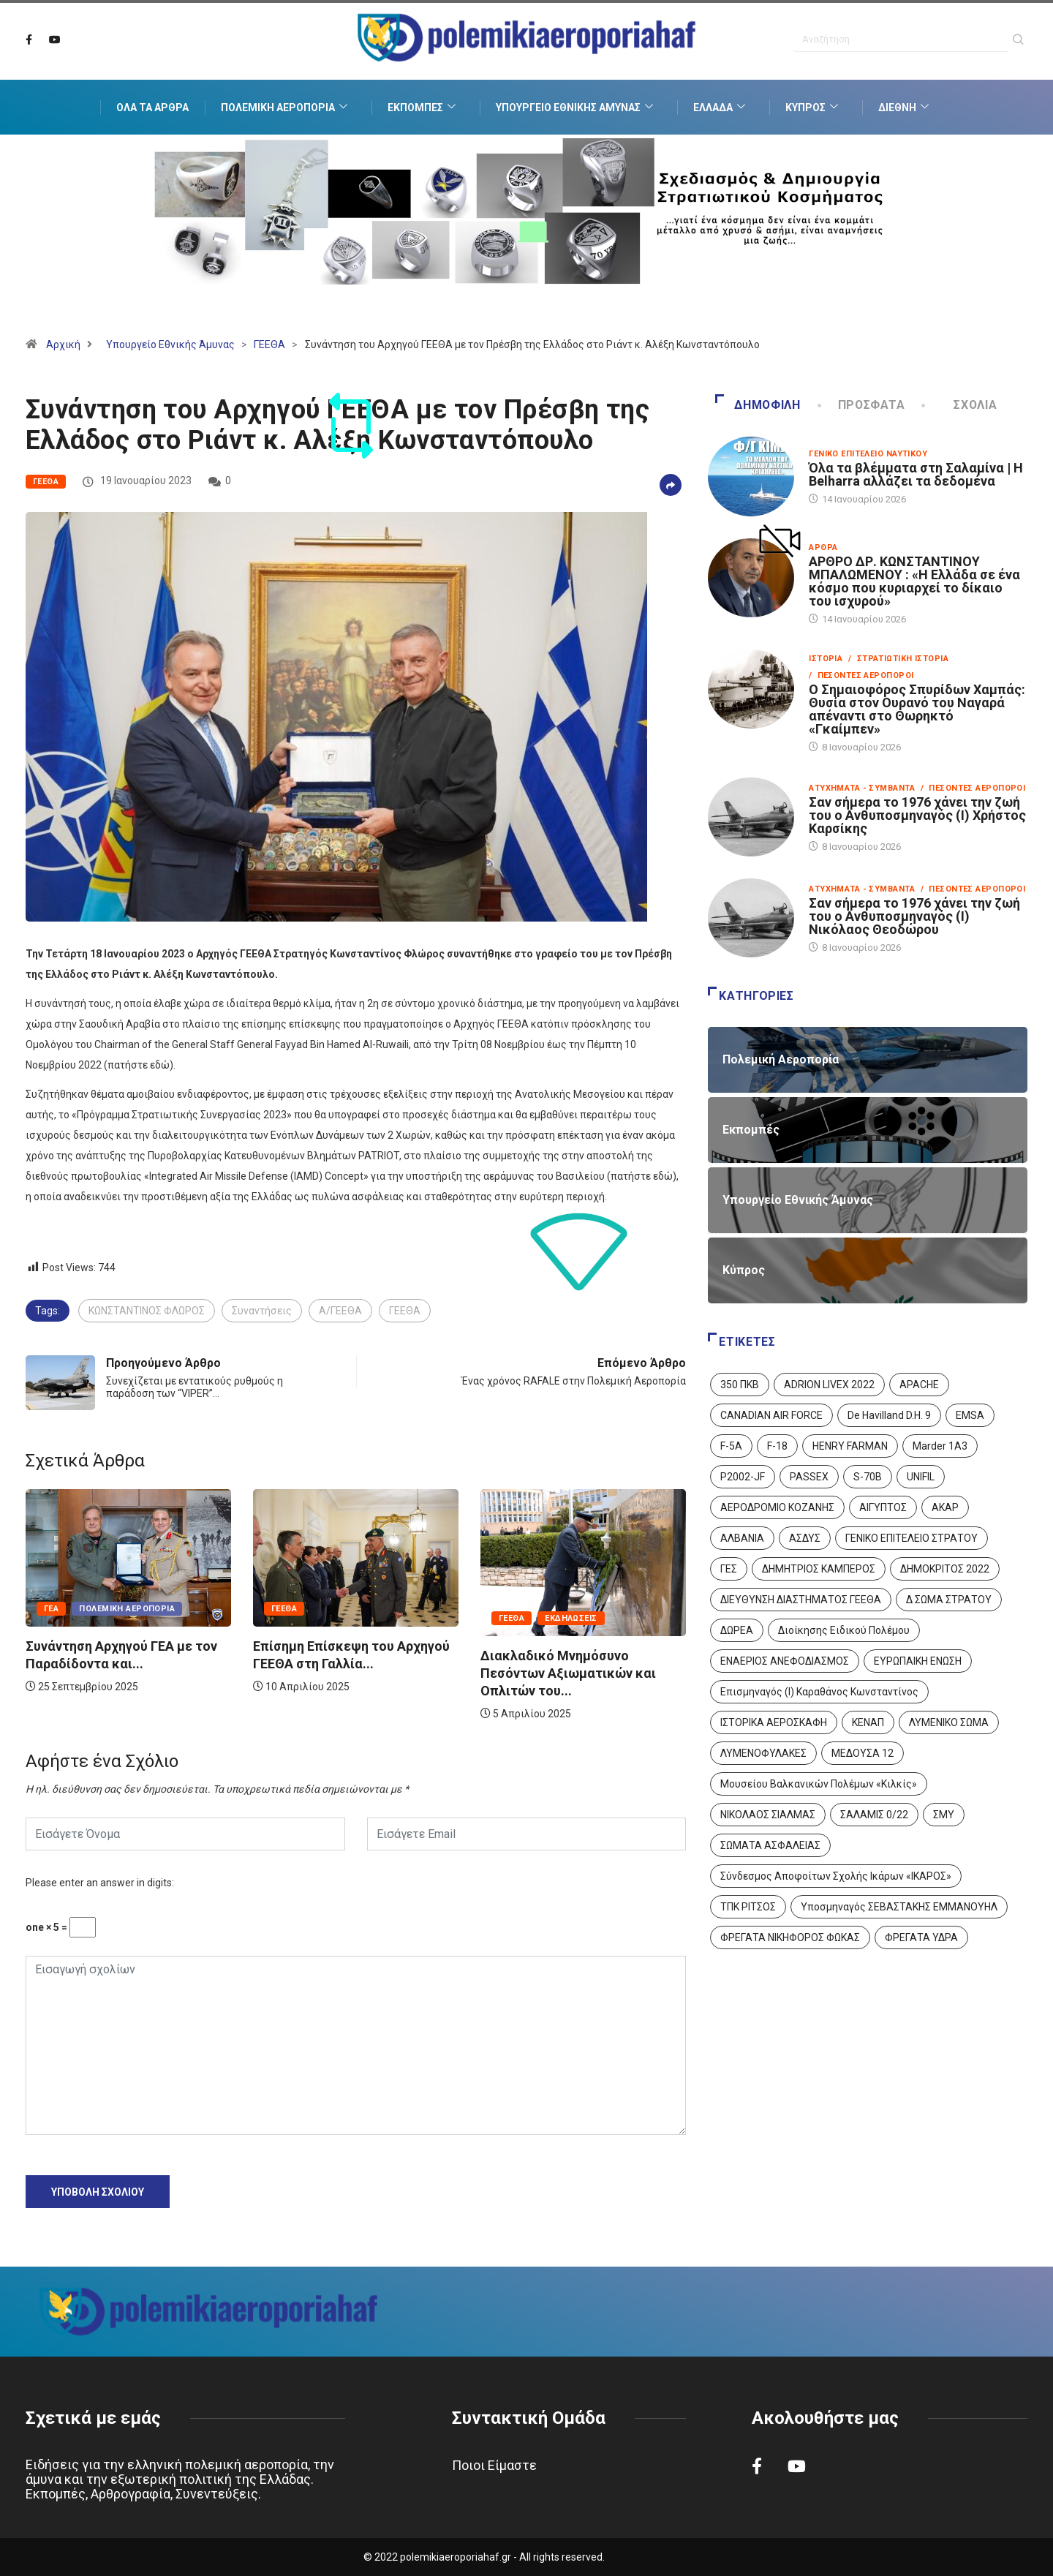 The width and height of the screenshot is (1053, 2576). What do you see at coordinates (533, 232) in the screenshot?
I see `switch to desktop view` at bounding box center [533, 232].